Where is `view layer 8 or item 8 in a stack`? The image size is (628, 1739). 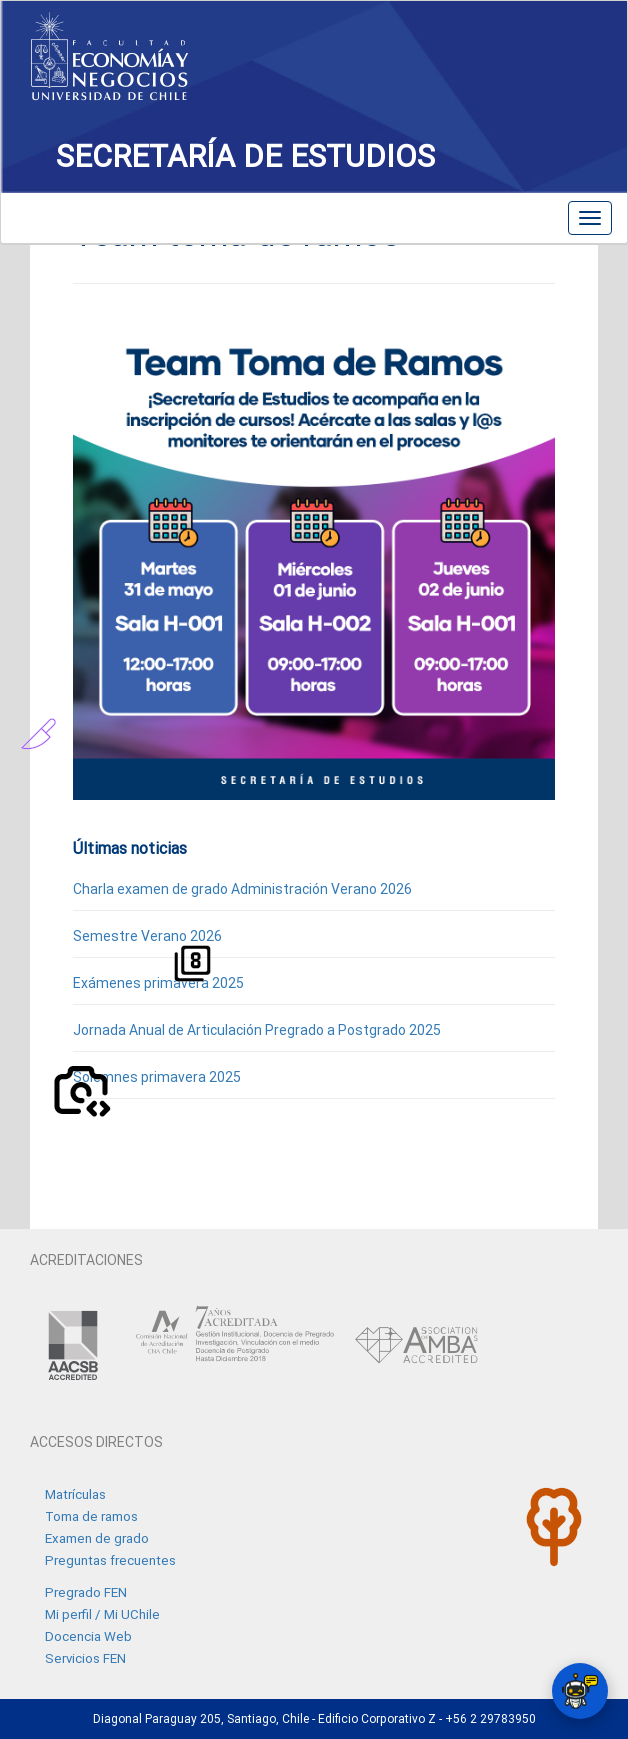 view layer 8 or item 8 in a stack is located at coordinates (192, 963).